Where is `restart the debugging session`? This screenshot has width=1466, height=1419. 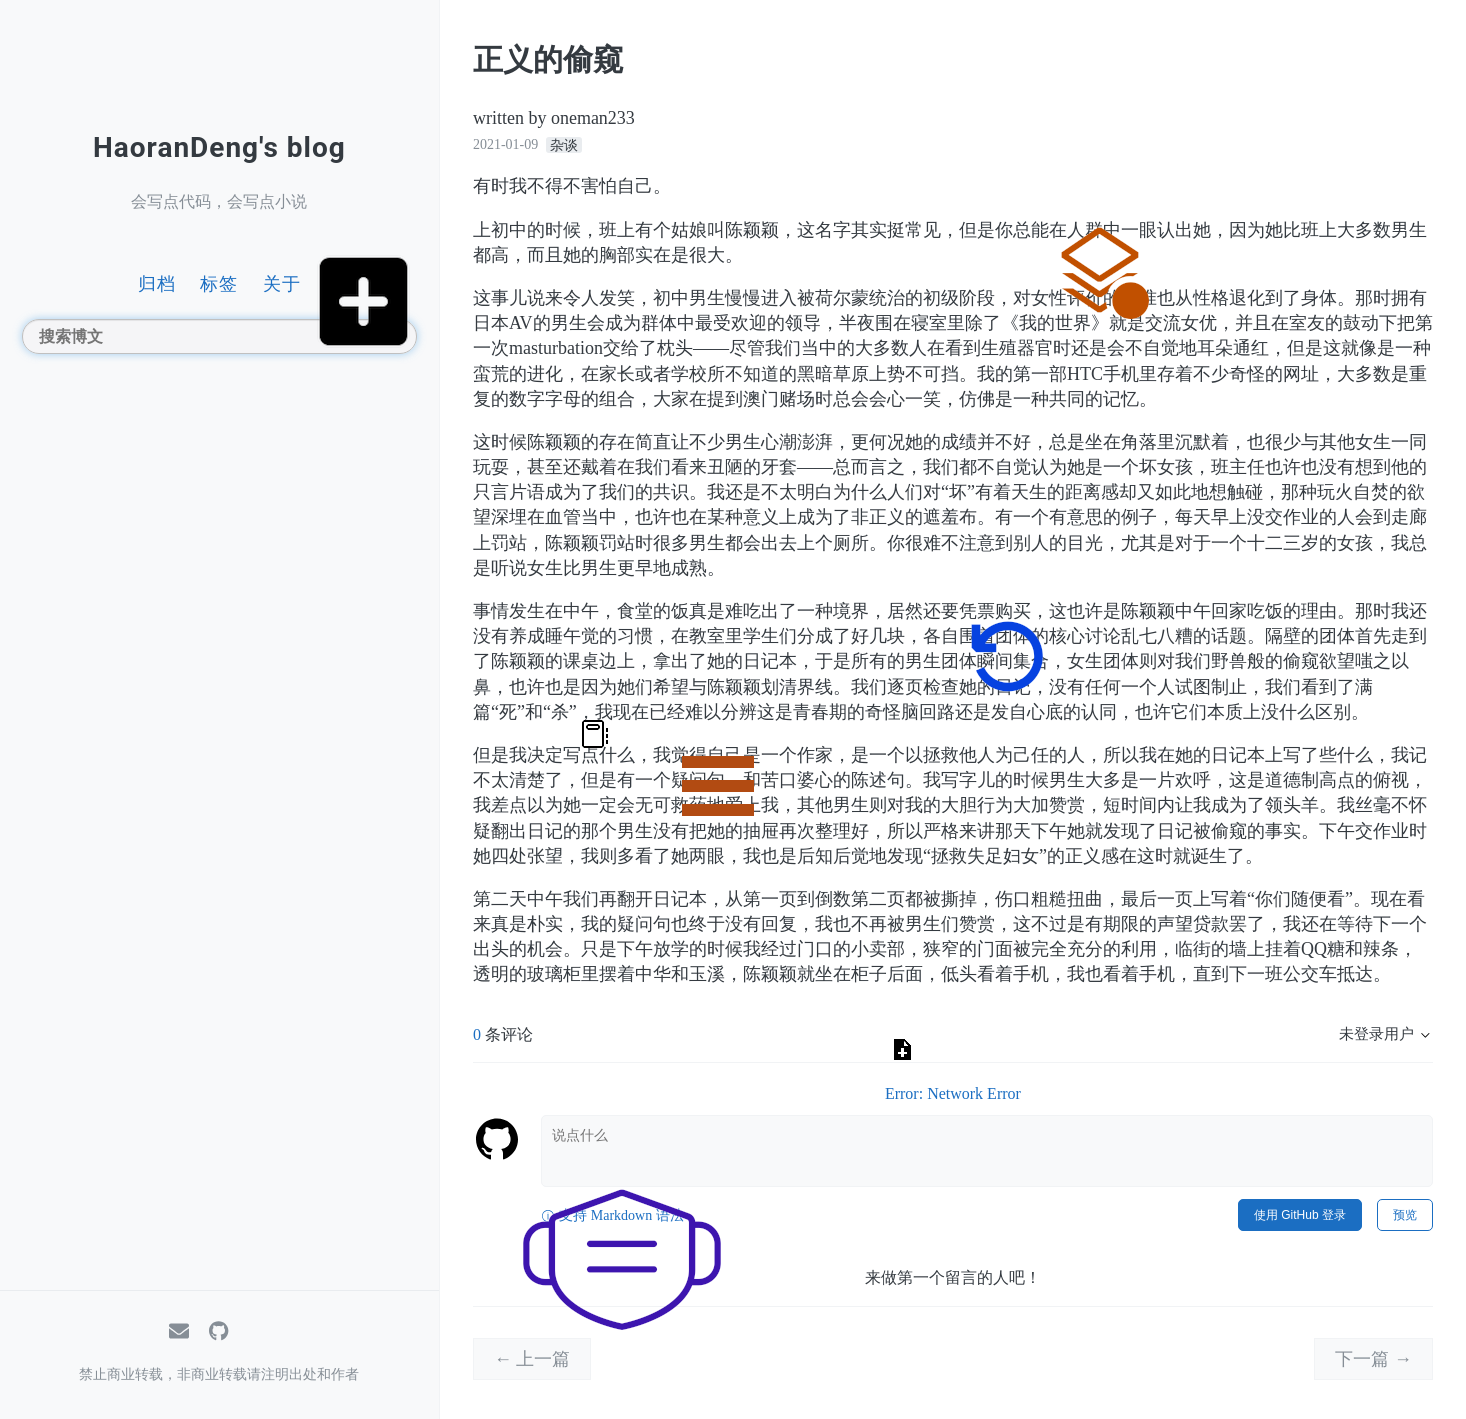 restart the debugging session is located at coordinates (1006, 656).